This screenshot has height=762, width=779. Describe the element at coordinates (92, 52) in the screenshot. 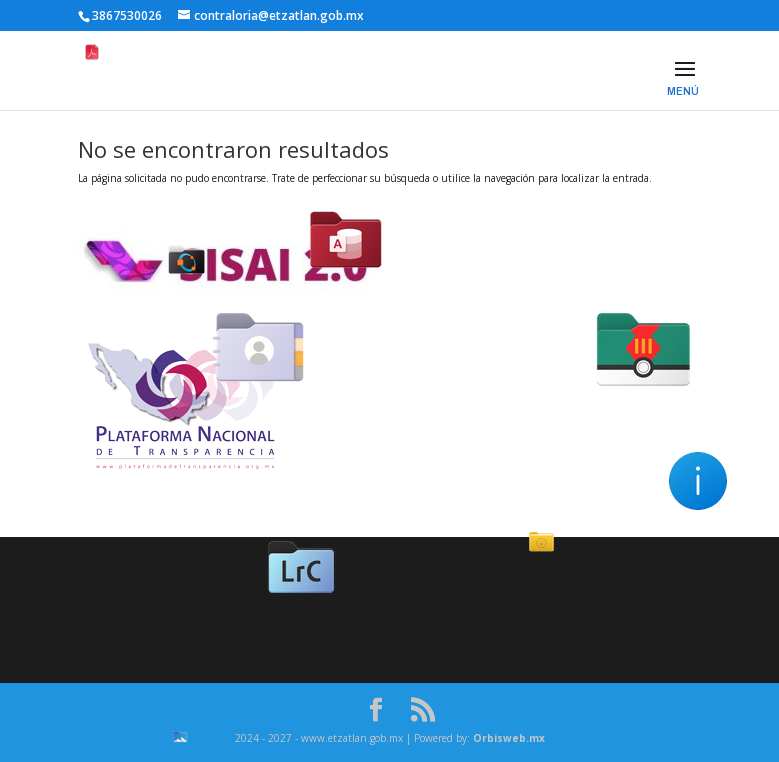

I see `a PDF document file` at that location.